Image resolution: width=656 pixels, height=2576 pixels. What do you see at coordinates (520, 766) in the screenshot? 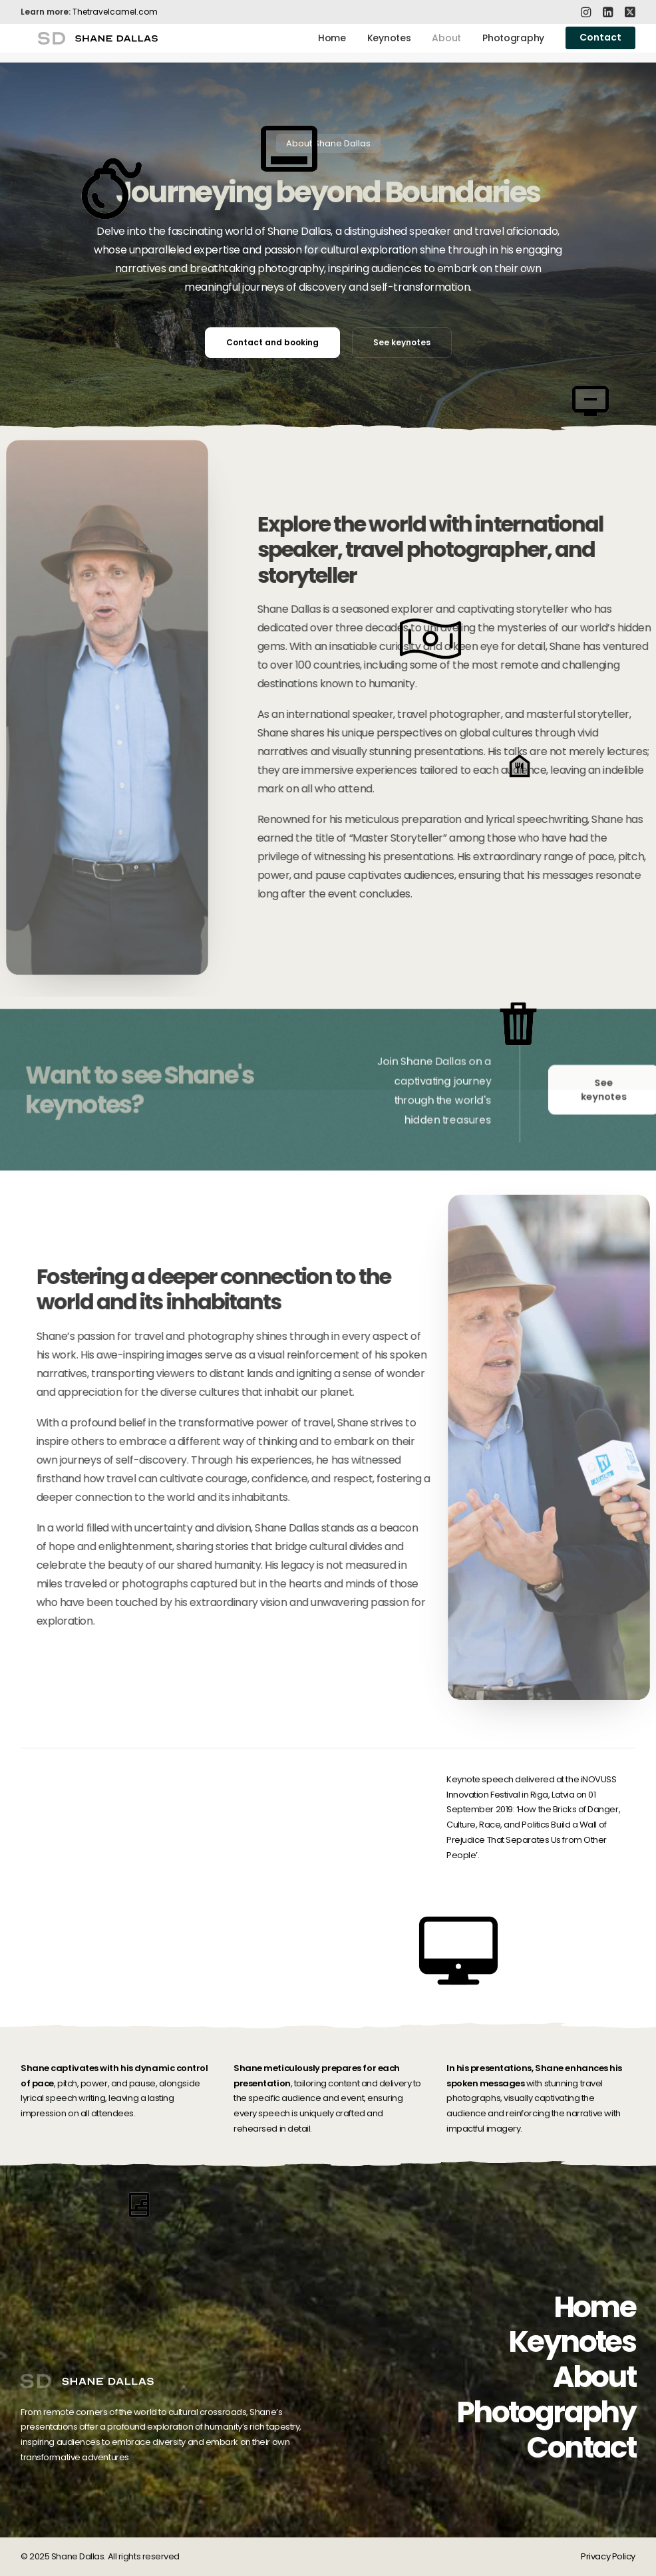
I see `find nearby food banks or food assistance locations` at bounding box center [520, 766].